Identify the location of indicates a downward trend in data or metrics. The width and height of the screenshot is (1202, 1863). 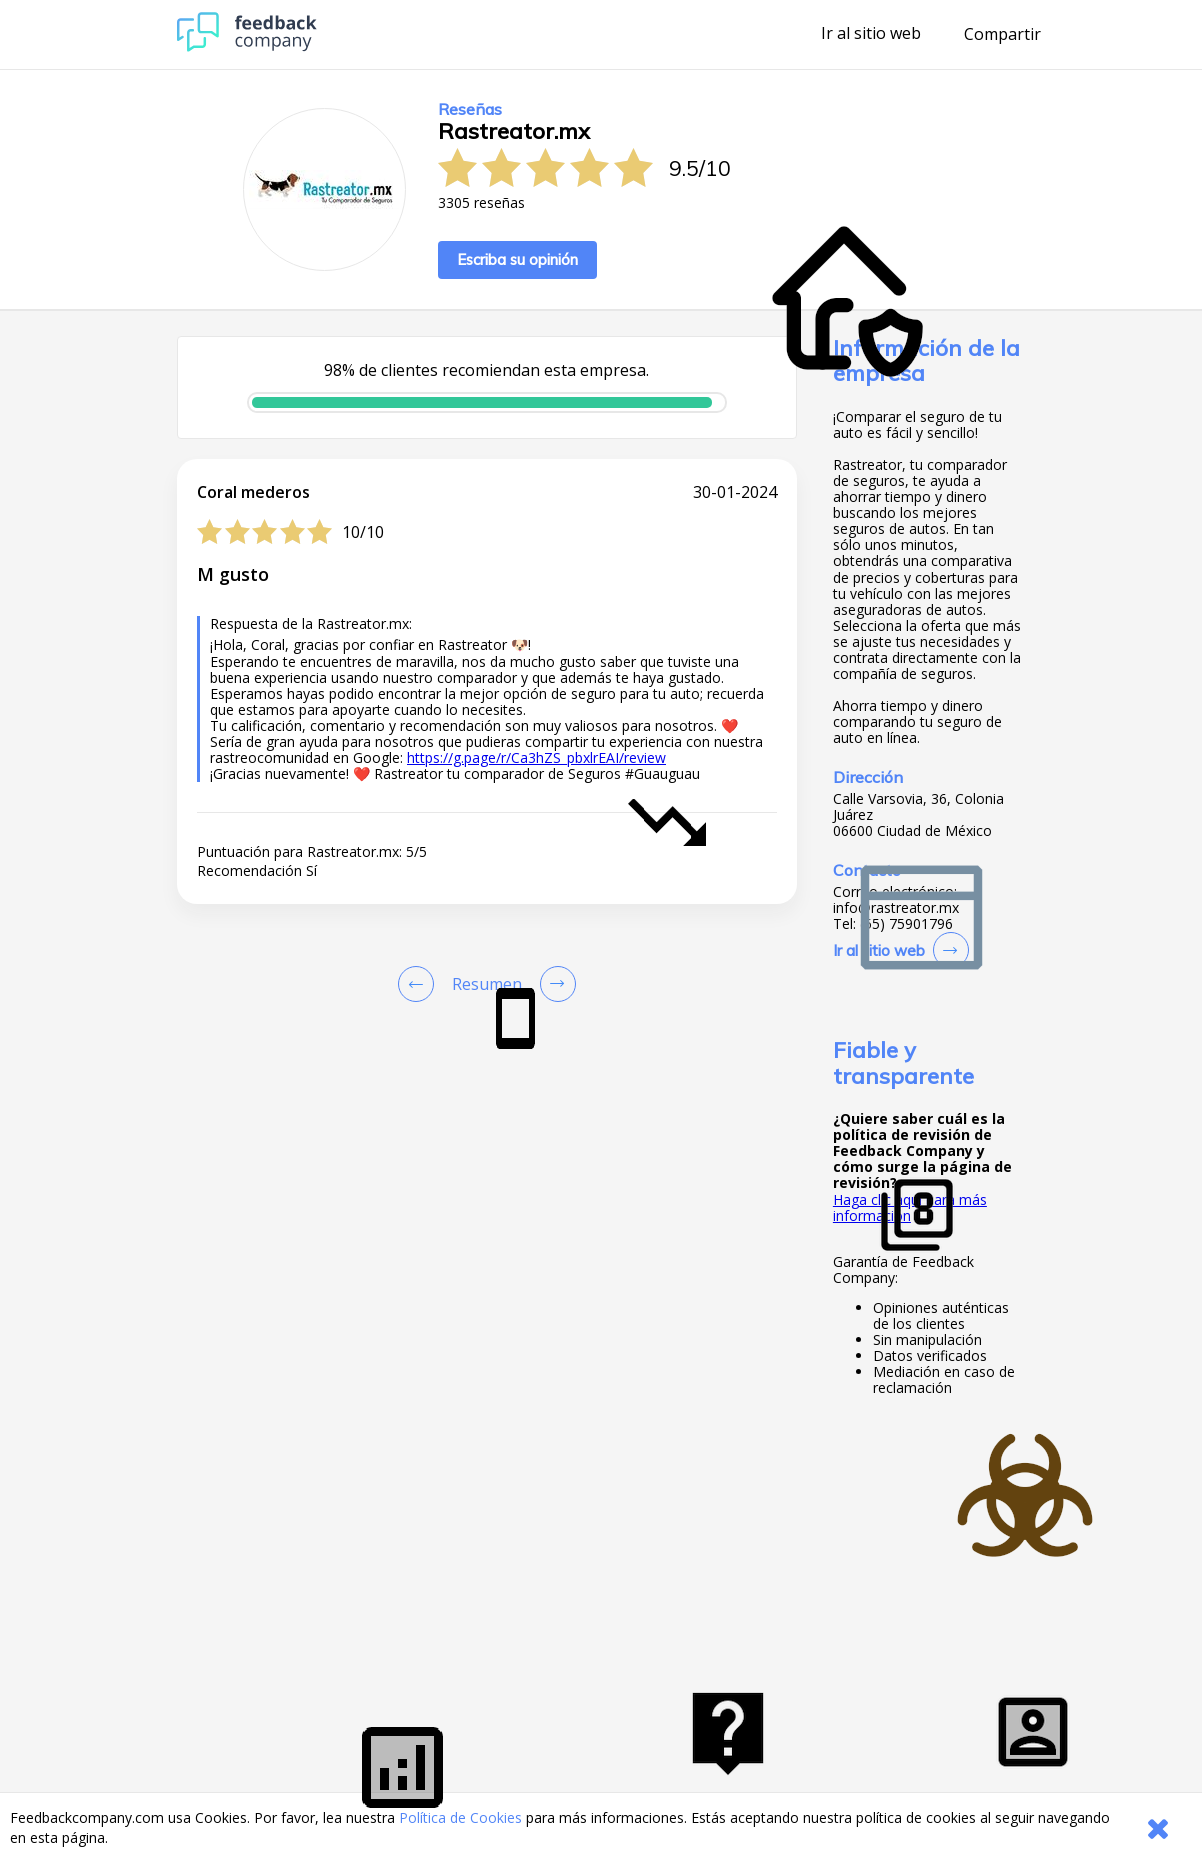
(667, 822).